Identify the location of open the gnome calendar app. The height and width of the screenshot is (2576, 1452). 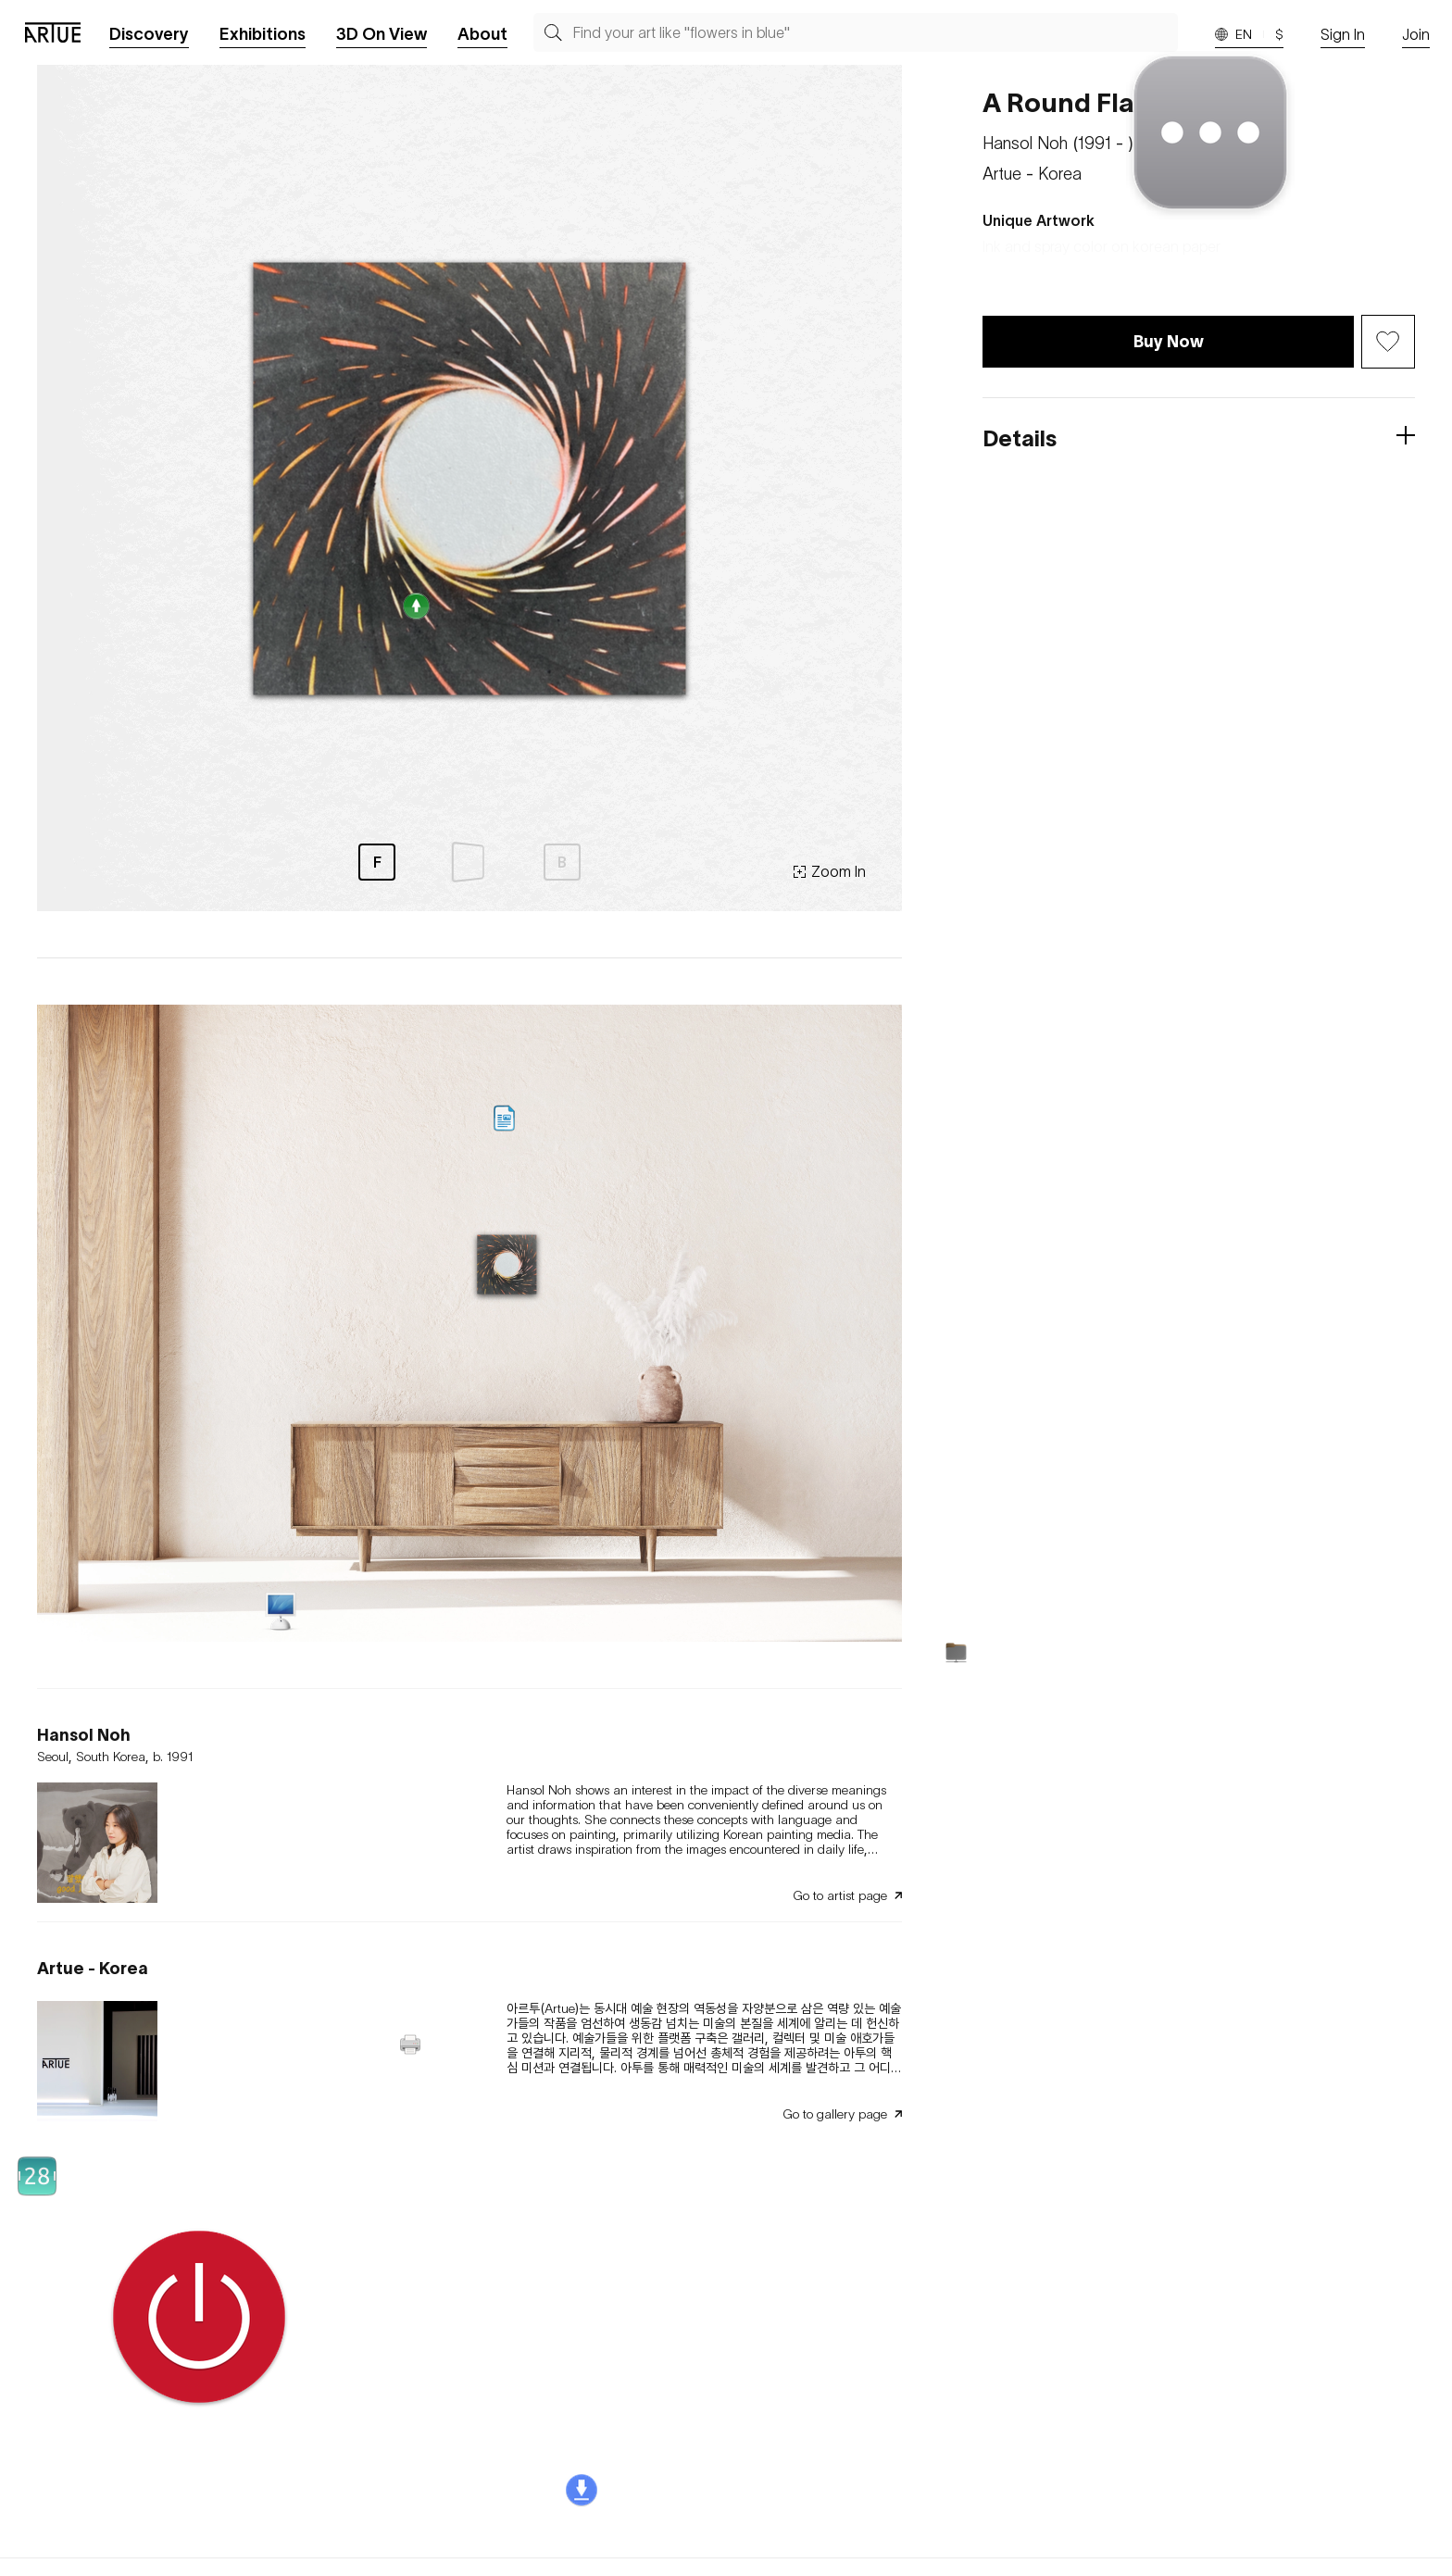
(37, 2176).